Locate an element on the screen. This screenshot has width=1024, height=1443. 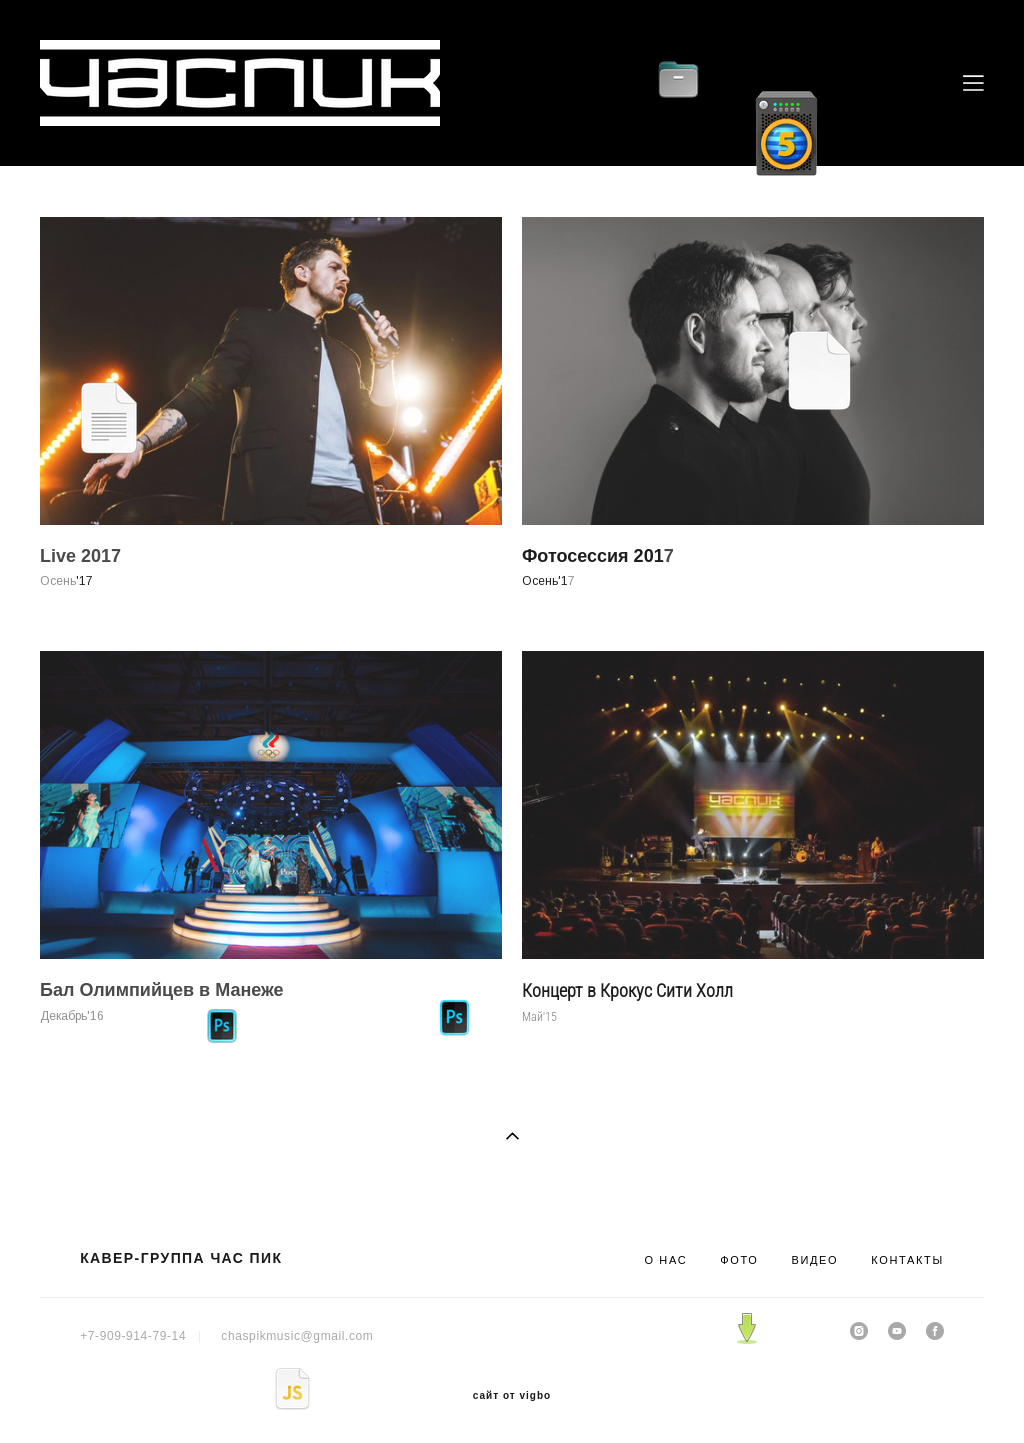
save the current file or document is located at coordinates (747, 1329).